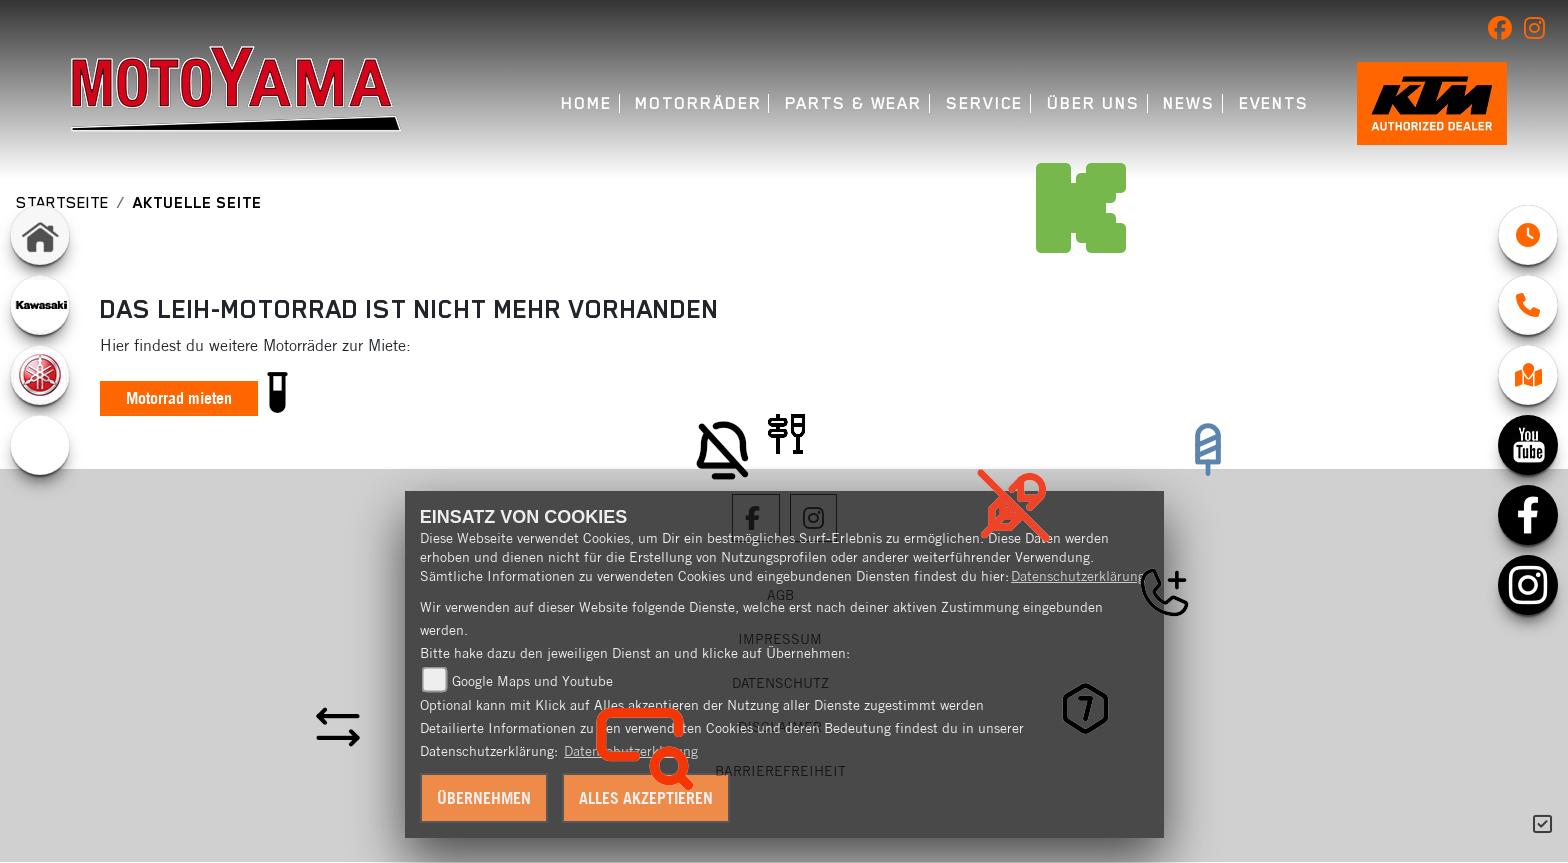 The height and width of the screenshot is (863, 1568). Describe the element at coordinates (277, 392) in the screenshot. I see `view test results or lab data` at that location.